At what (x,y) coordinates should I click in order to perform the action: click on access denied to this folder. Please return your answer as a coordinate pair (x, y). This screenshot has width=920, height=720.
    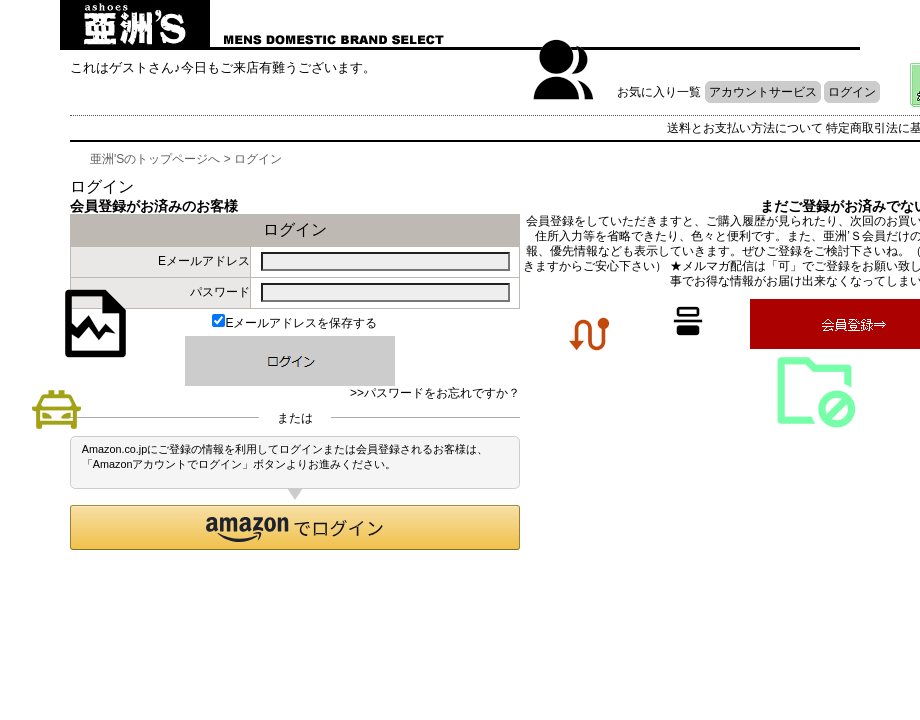
    Looking at the image, I should click on (814, 390).